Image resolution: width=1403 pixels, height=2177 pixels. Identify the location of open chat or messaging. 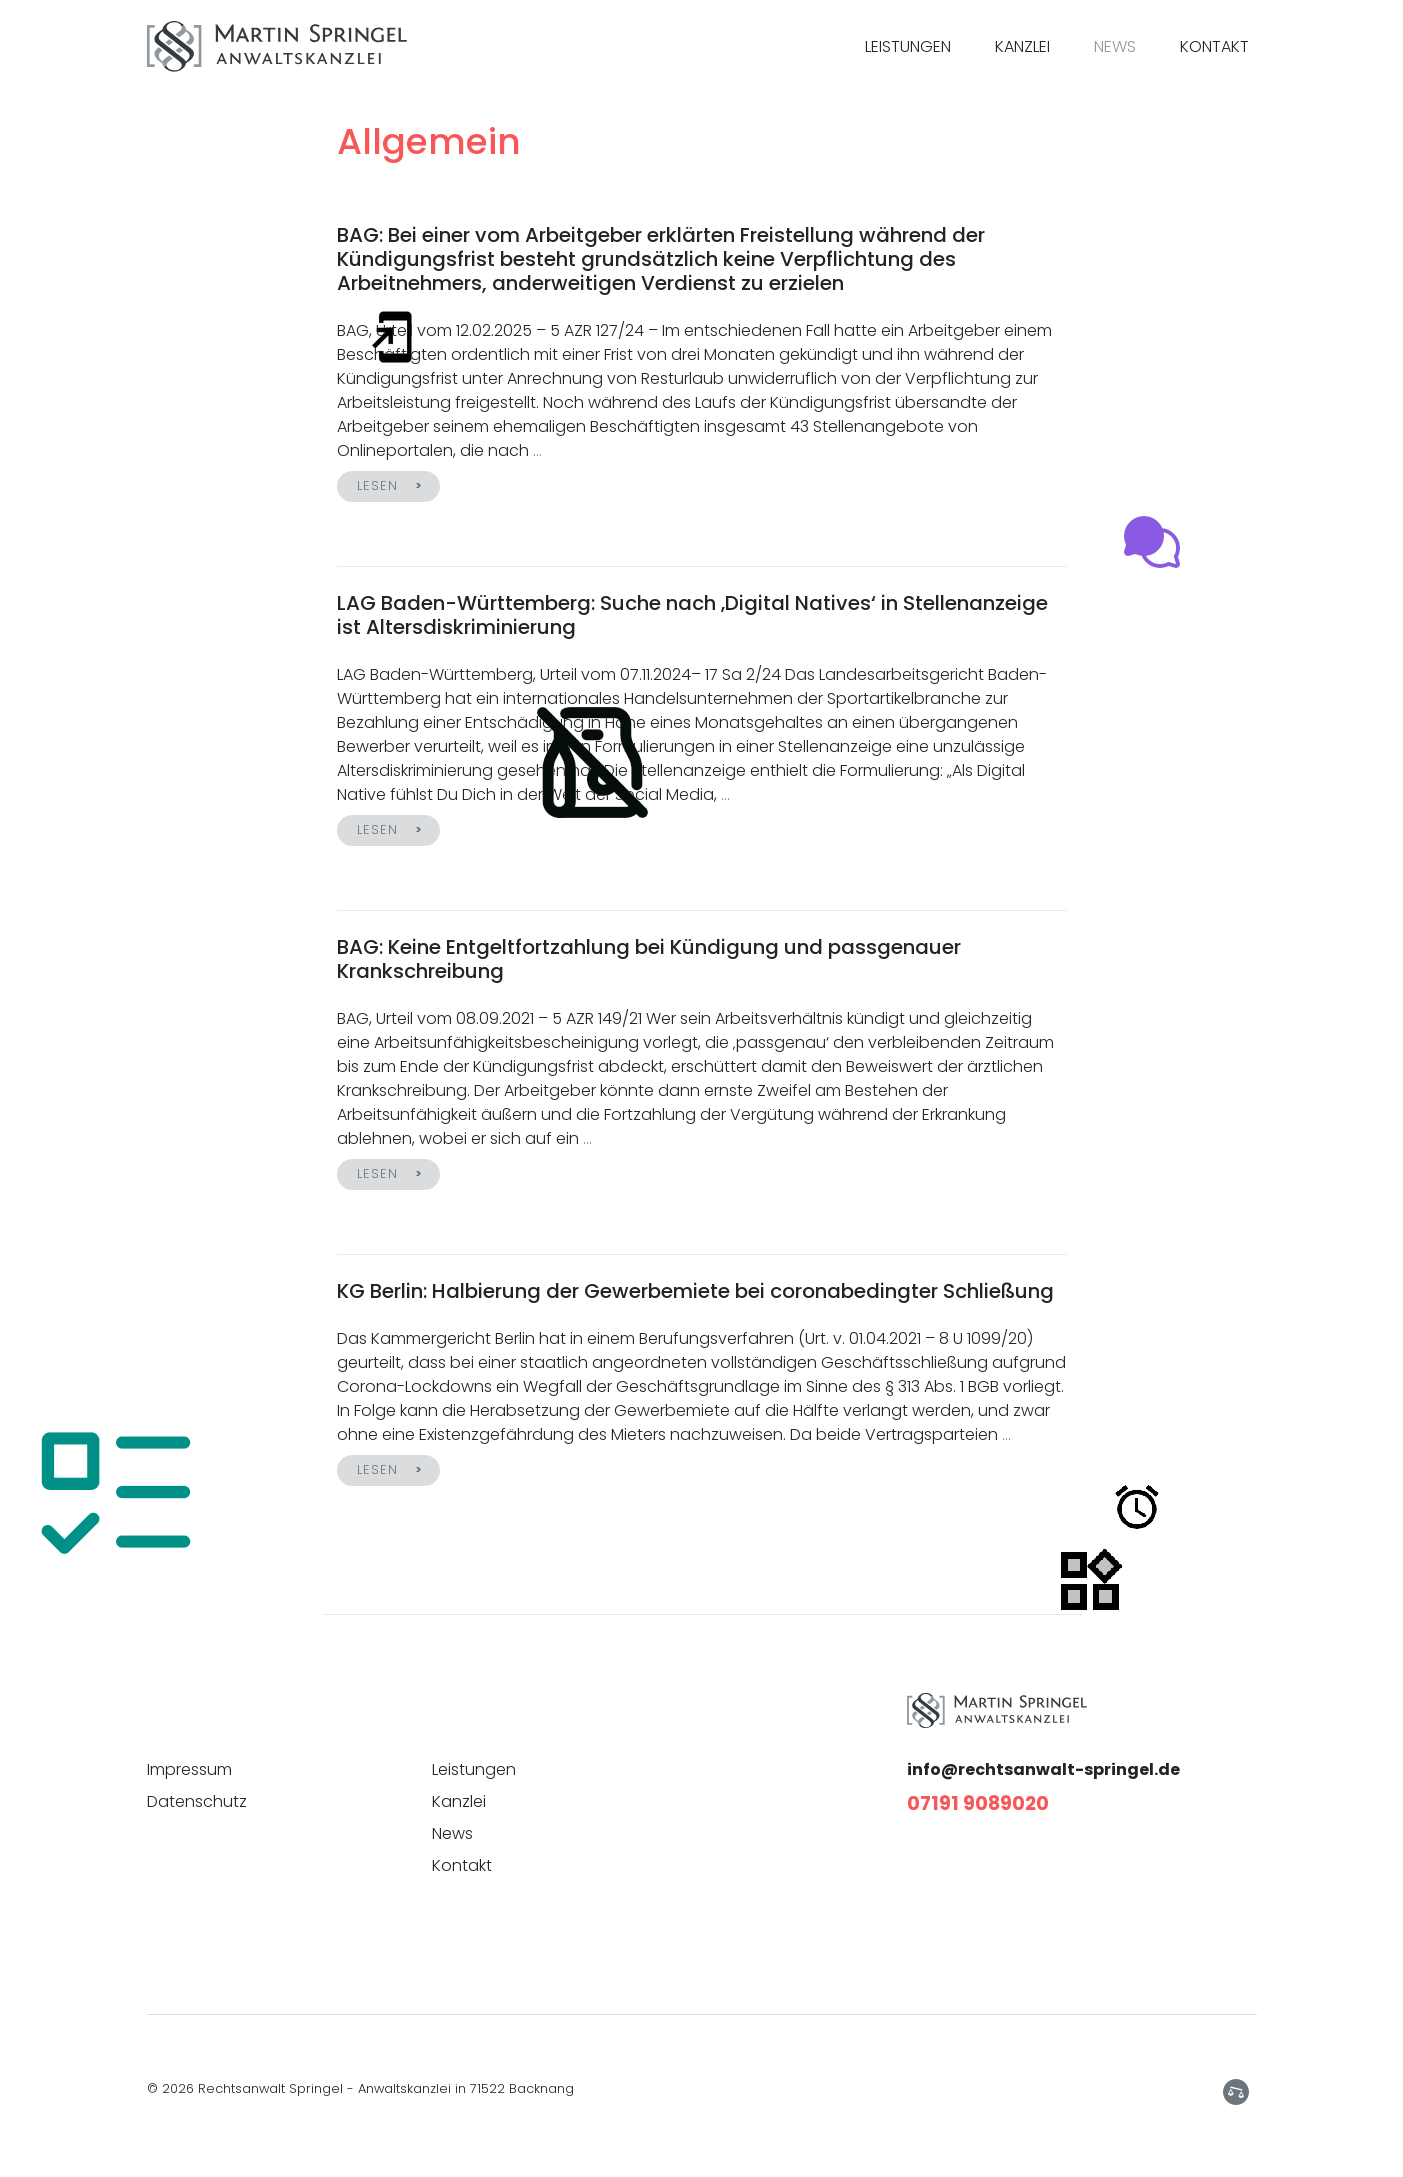
(1152, 542).